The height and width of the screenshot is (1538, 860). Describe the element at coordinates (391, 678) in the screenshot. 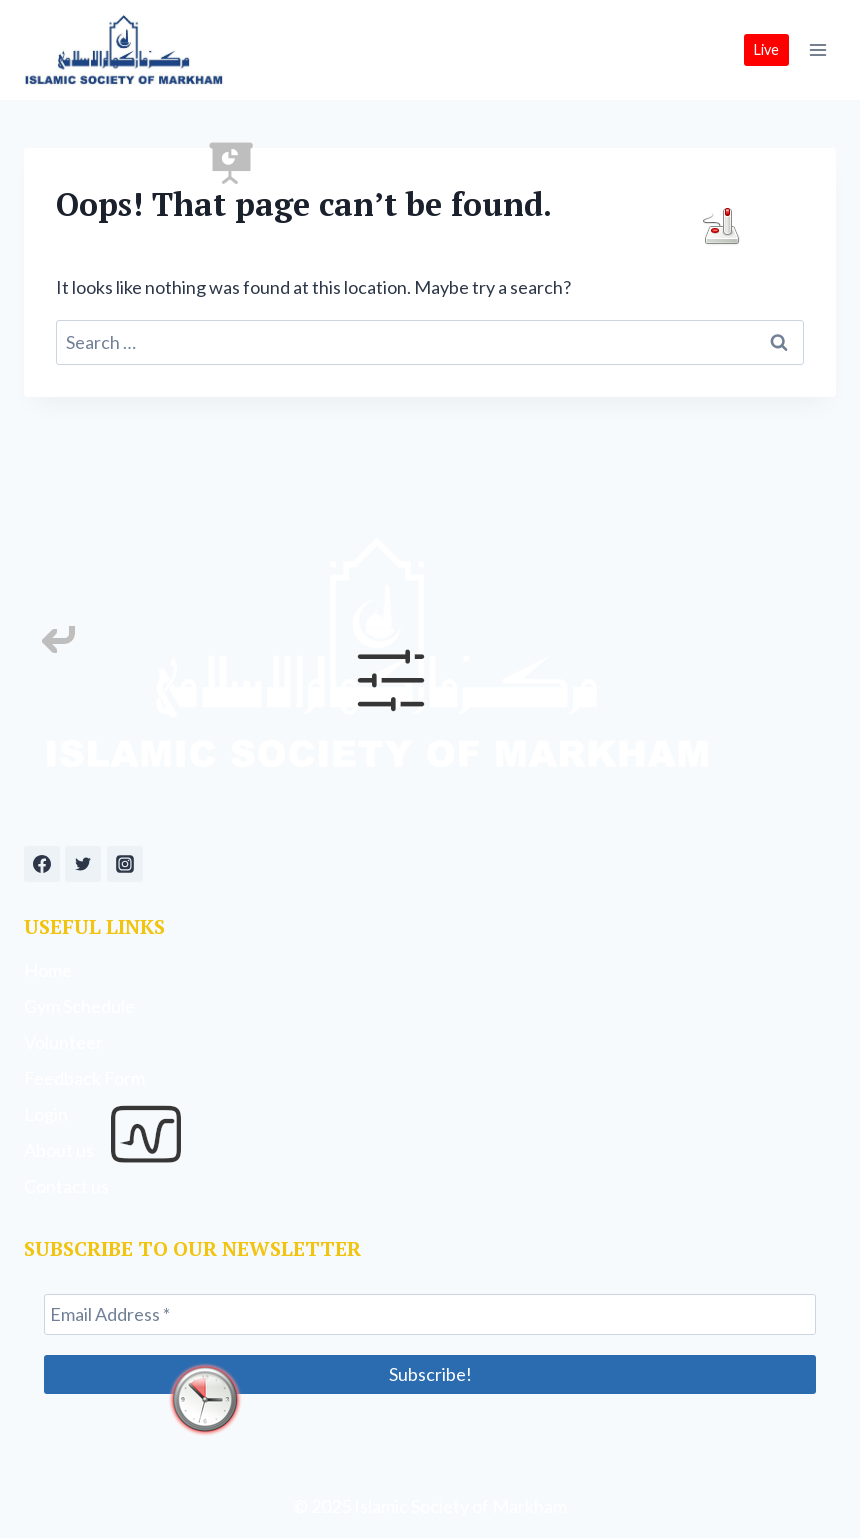

I see `adjust audio equalizer settings` at that location.